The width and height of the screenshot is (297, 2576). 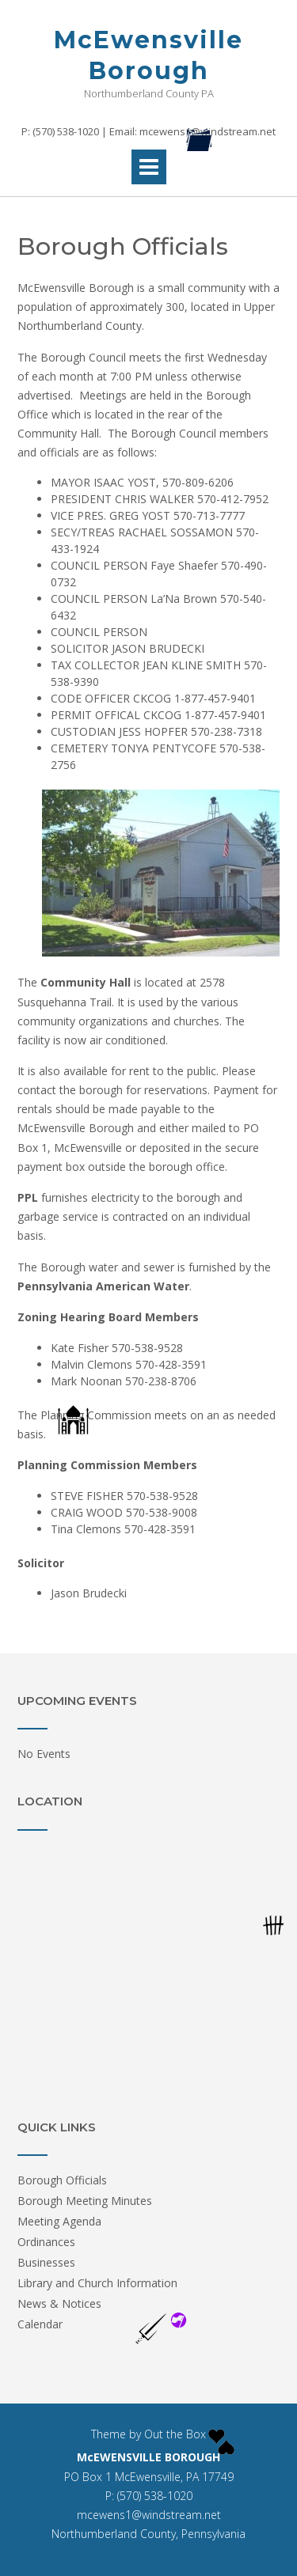 What do you see at coordinates (73, 1419) in the screenshot?
I see `view indian palace or taj mahal landmark` at bounding box center [73, 1419].